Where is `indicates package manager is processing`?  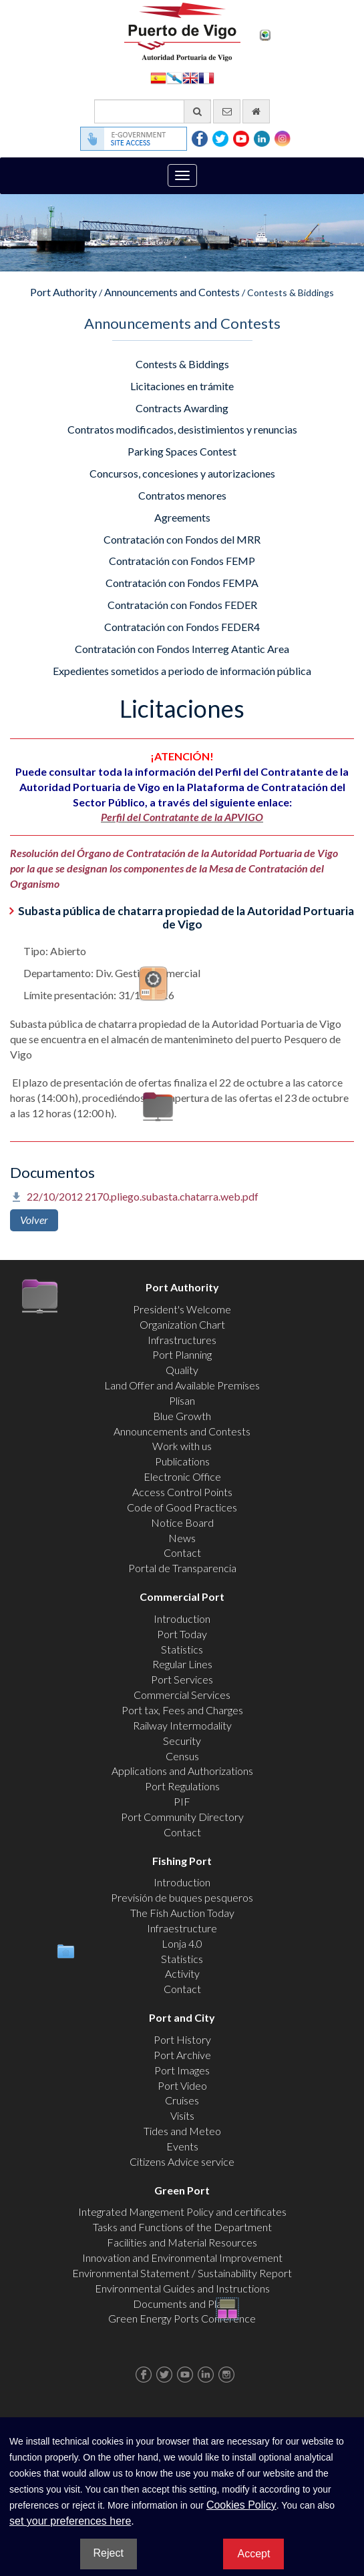
indicates package manager is processing is located at coordinates (153, 983).